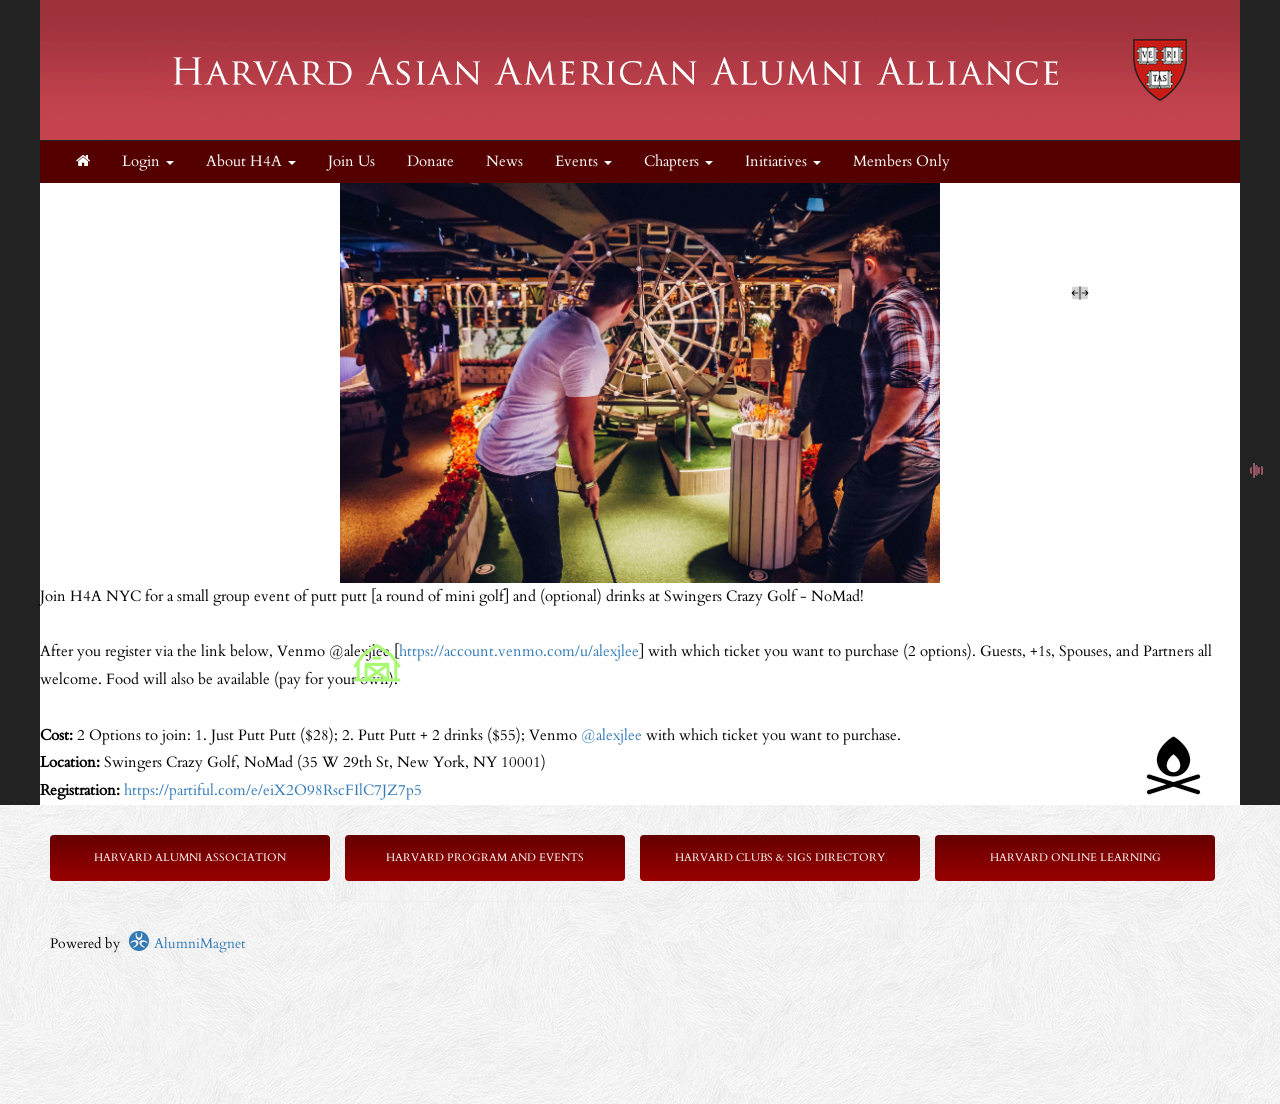  What do you see at coordinates (1256, 470) in the screenshot?
I see `view audio waveform or sound visualization` at bounding box center [1256, 470].